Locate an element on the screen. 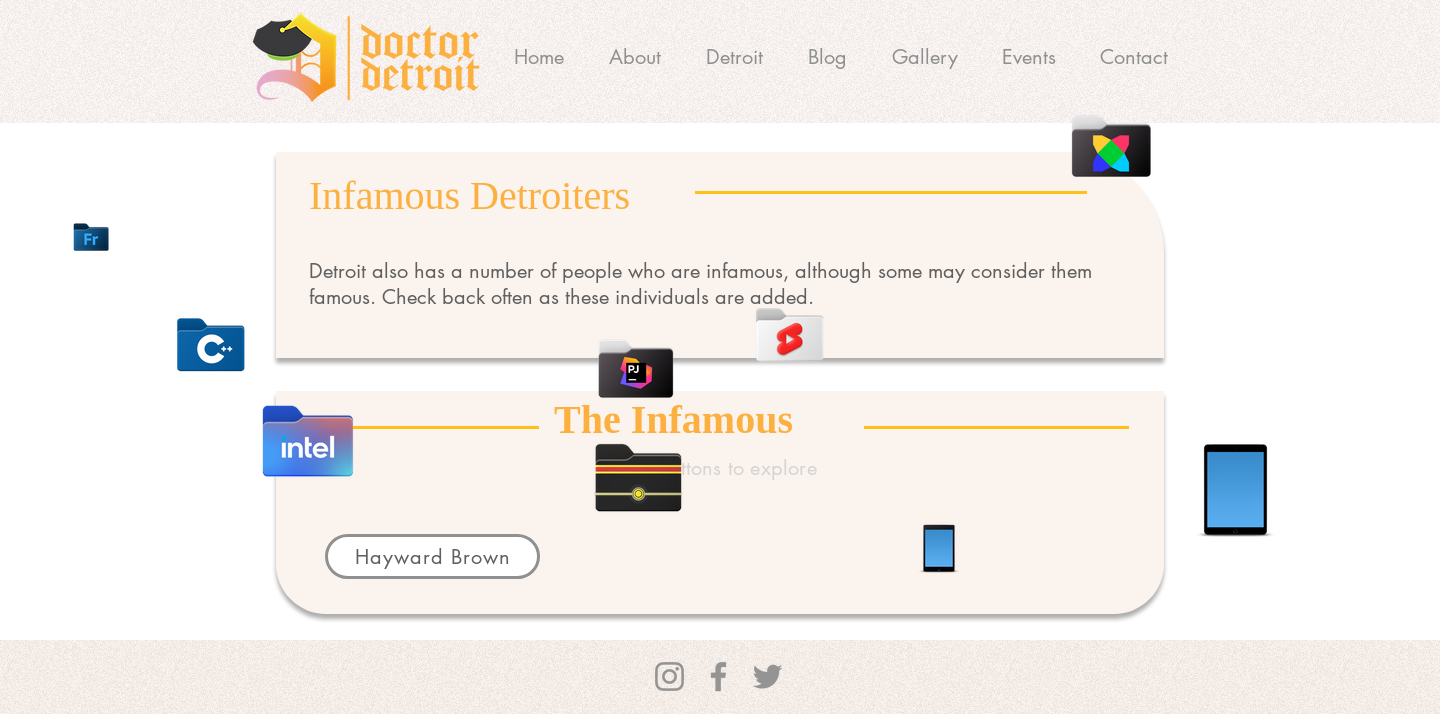 The width and height of the screenshot is (1440, 720). iPad device with cellular connectivity is located at coordinates (1235, 490).